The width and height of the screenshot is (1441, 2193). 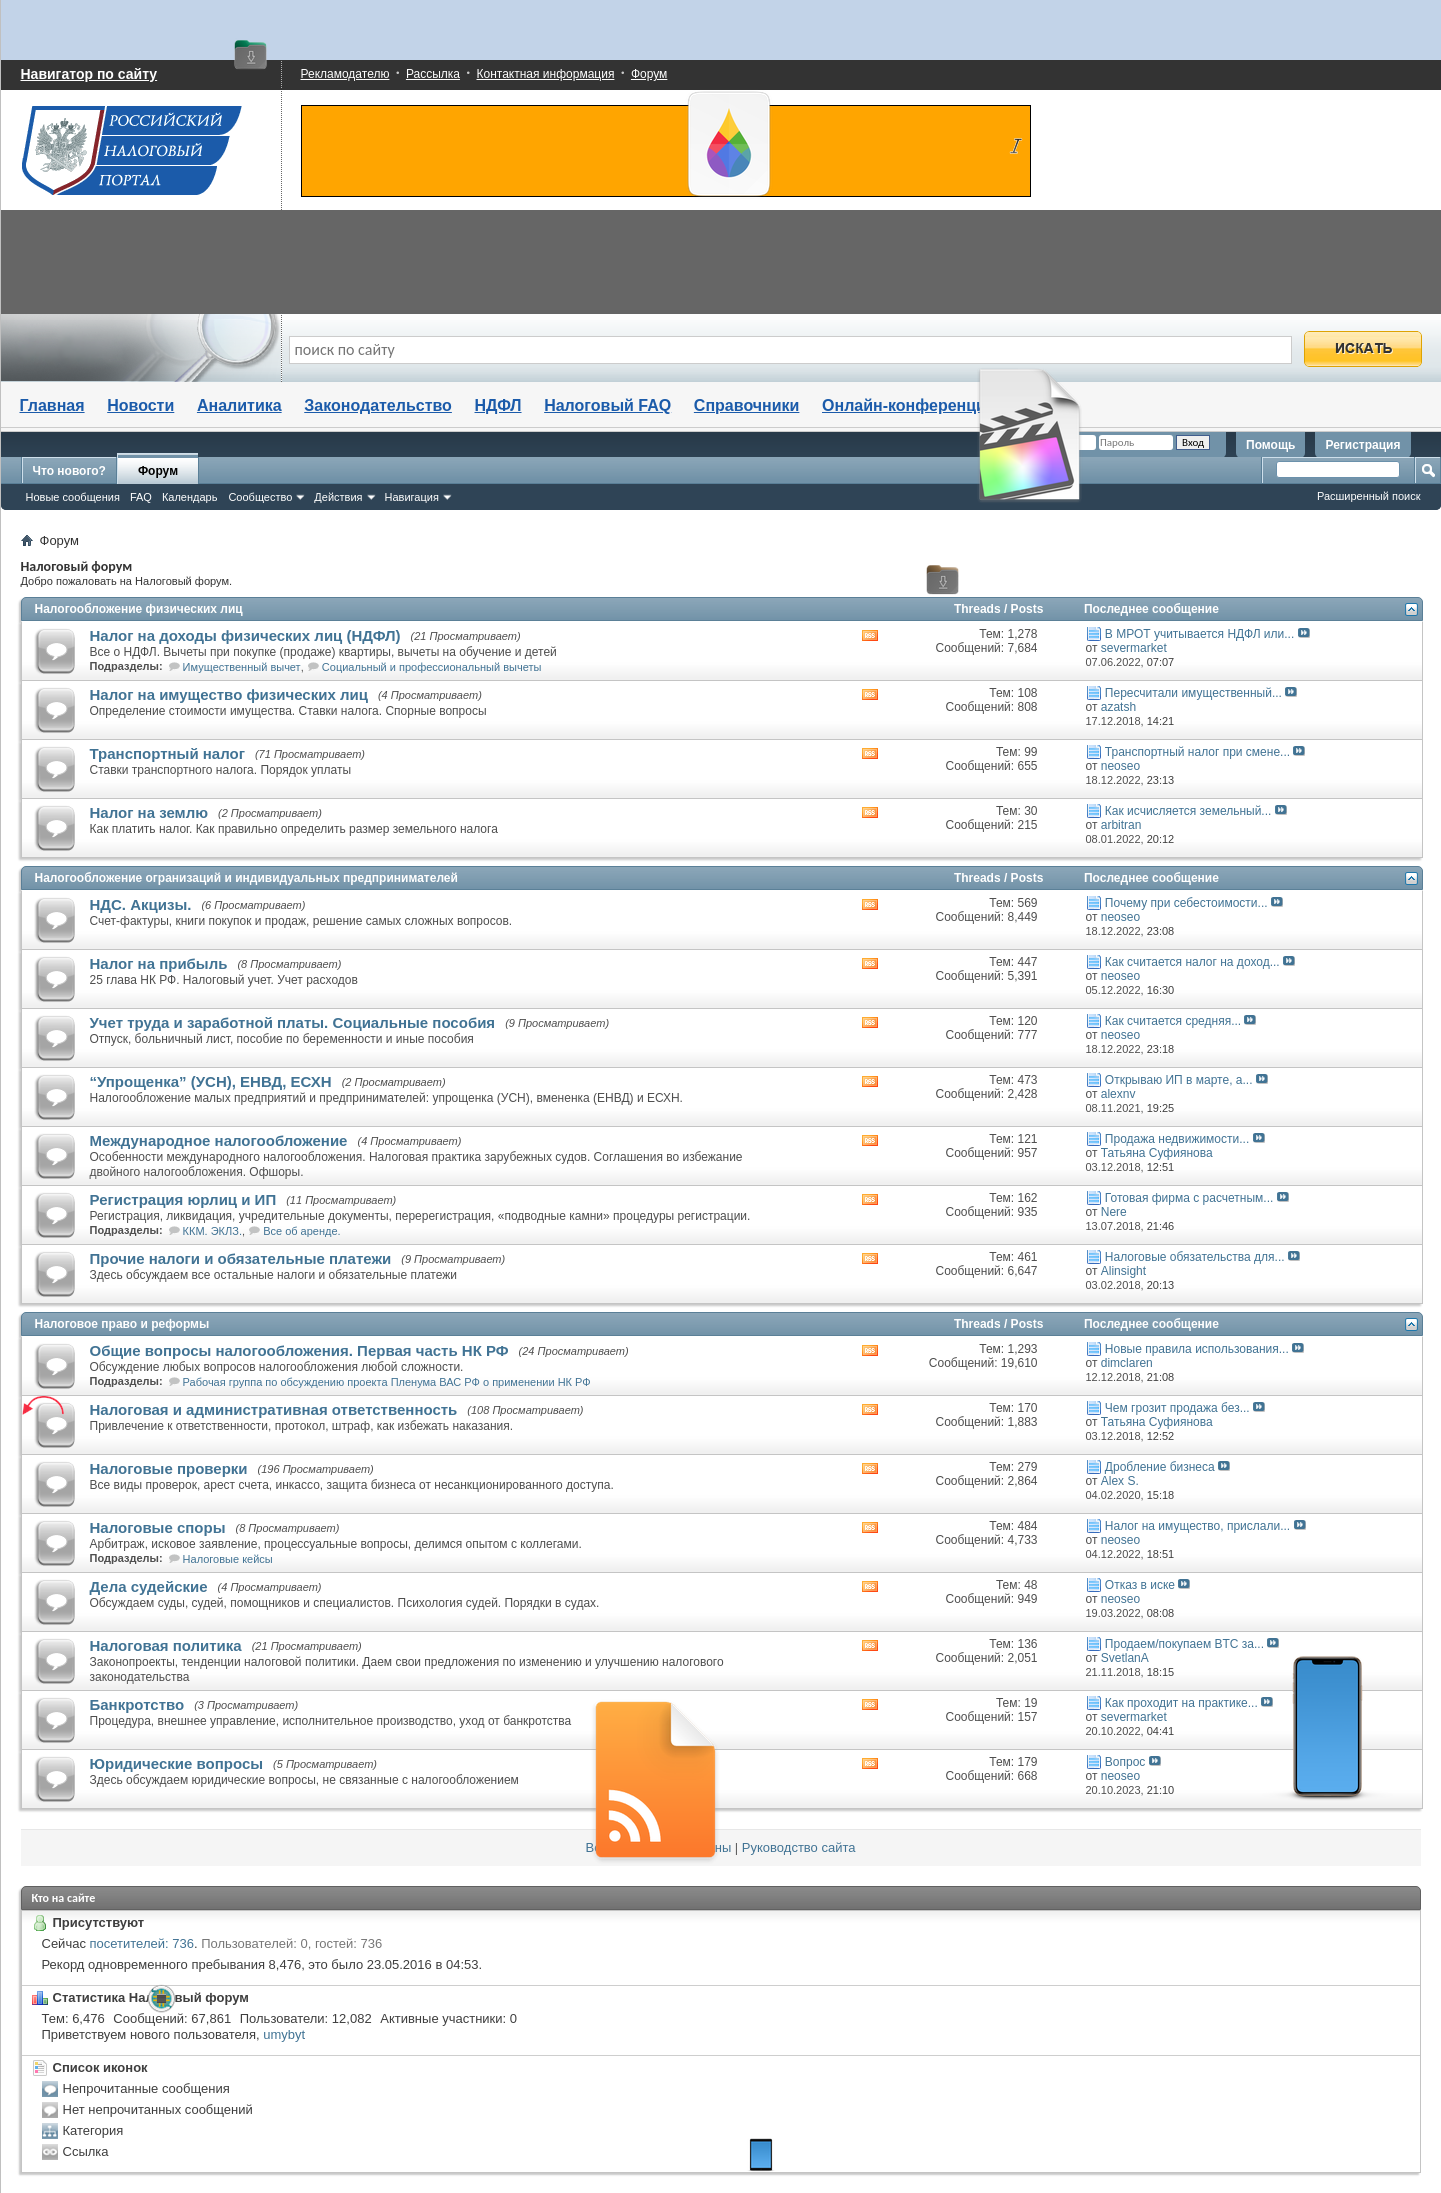 I want to click on open downloads folder, so click(x=942, y=579).